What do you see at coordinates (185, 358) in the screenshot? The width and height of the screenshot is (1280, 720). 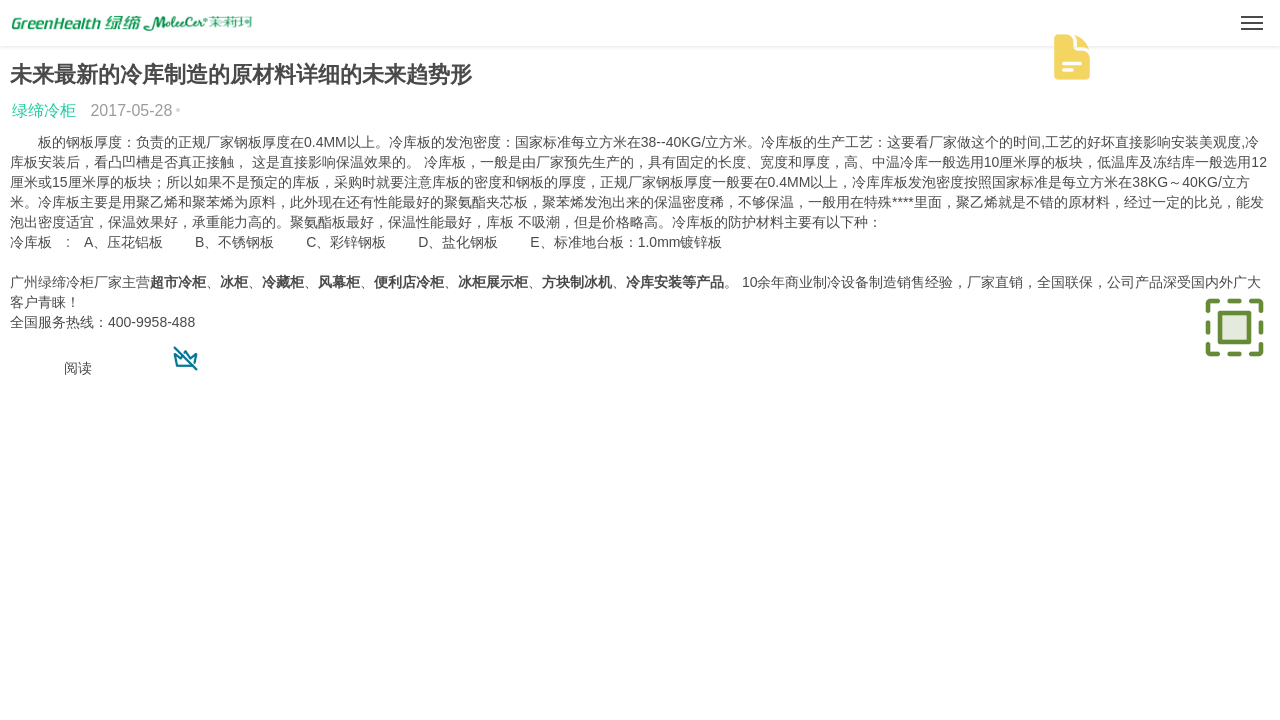 I see `remove premium or VIP status` at bounding box center [185, 358].